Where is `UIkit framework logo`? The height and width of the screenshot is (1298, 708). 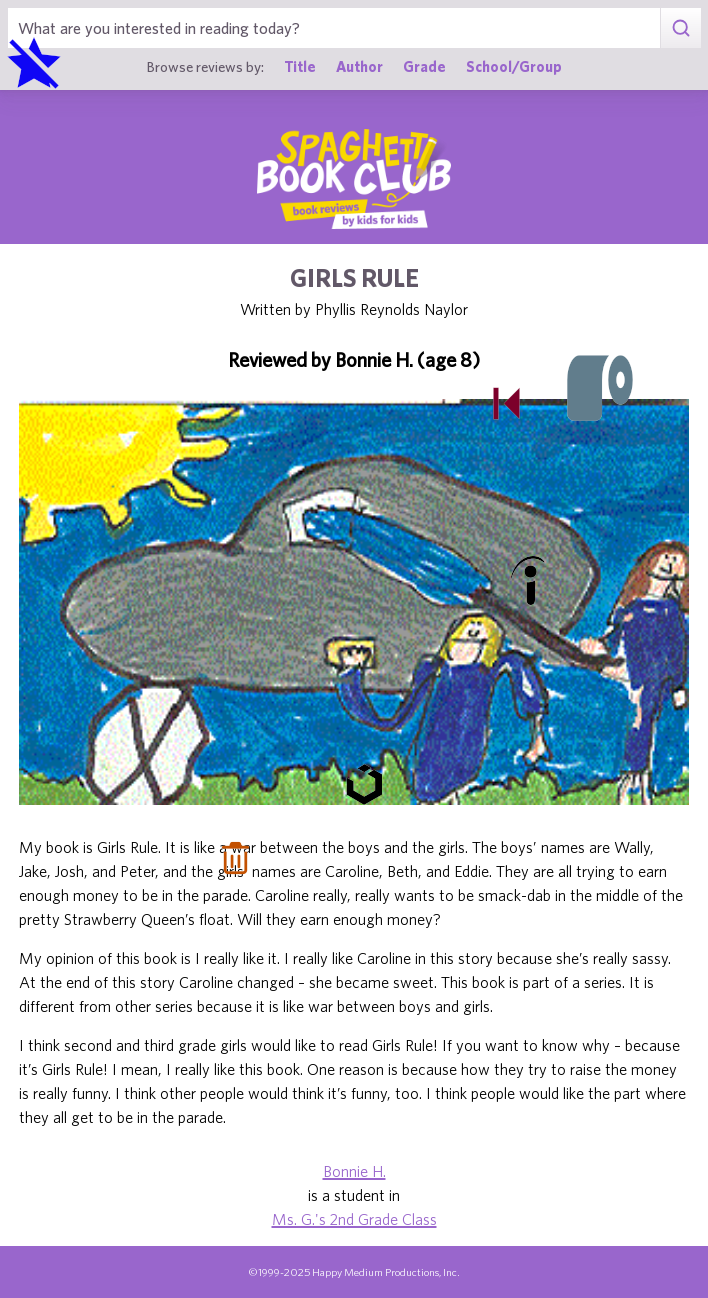 UIkit framework logo is located at coordinates (364, 784).